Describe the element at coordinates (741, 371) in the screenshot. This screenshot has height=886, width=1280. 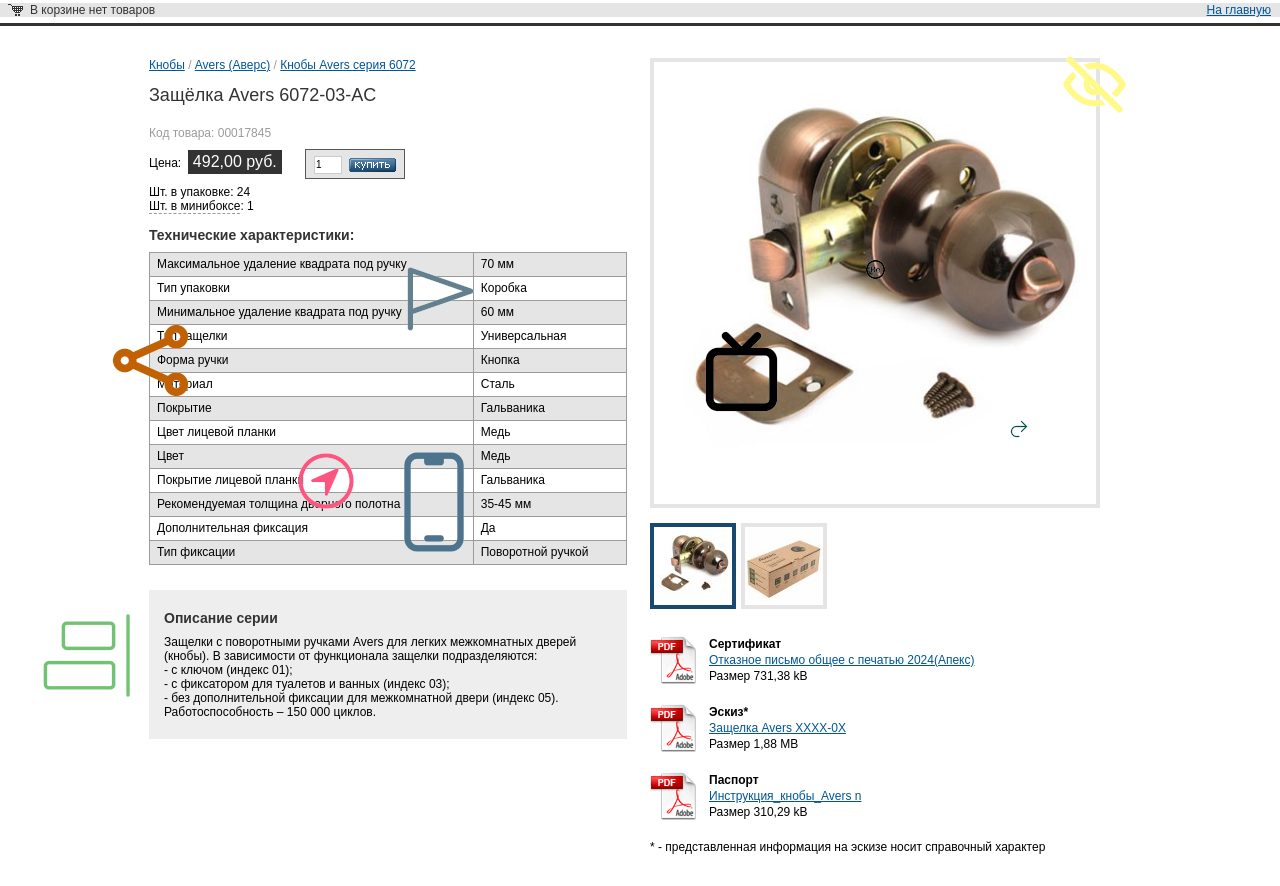
I see `access tv or video streaming content` at that location.